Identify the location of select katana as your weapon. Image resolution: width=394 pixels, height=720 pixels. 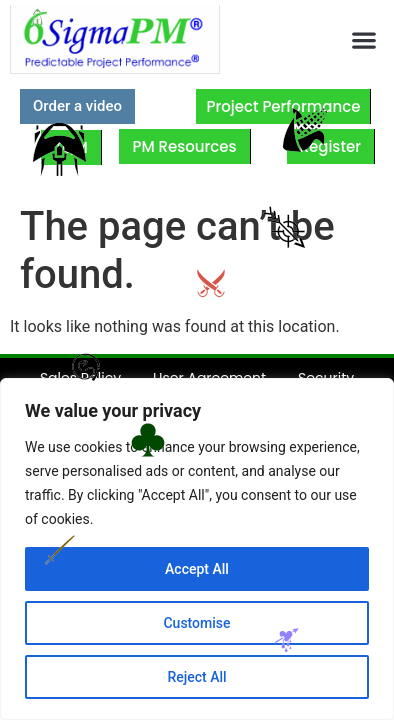
(60, 550).